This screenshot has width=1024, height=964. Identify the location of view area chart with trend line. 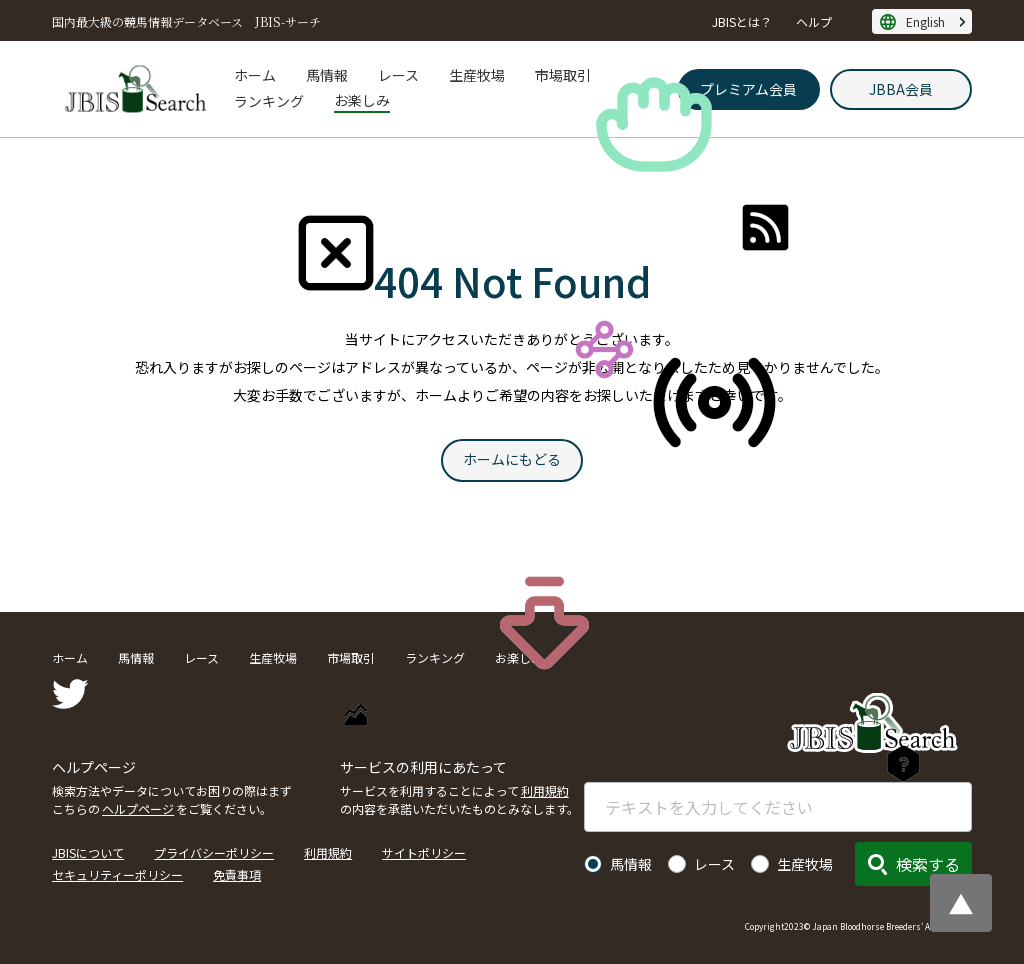
(355, 715).